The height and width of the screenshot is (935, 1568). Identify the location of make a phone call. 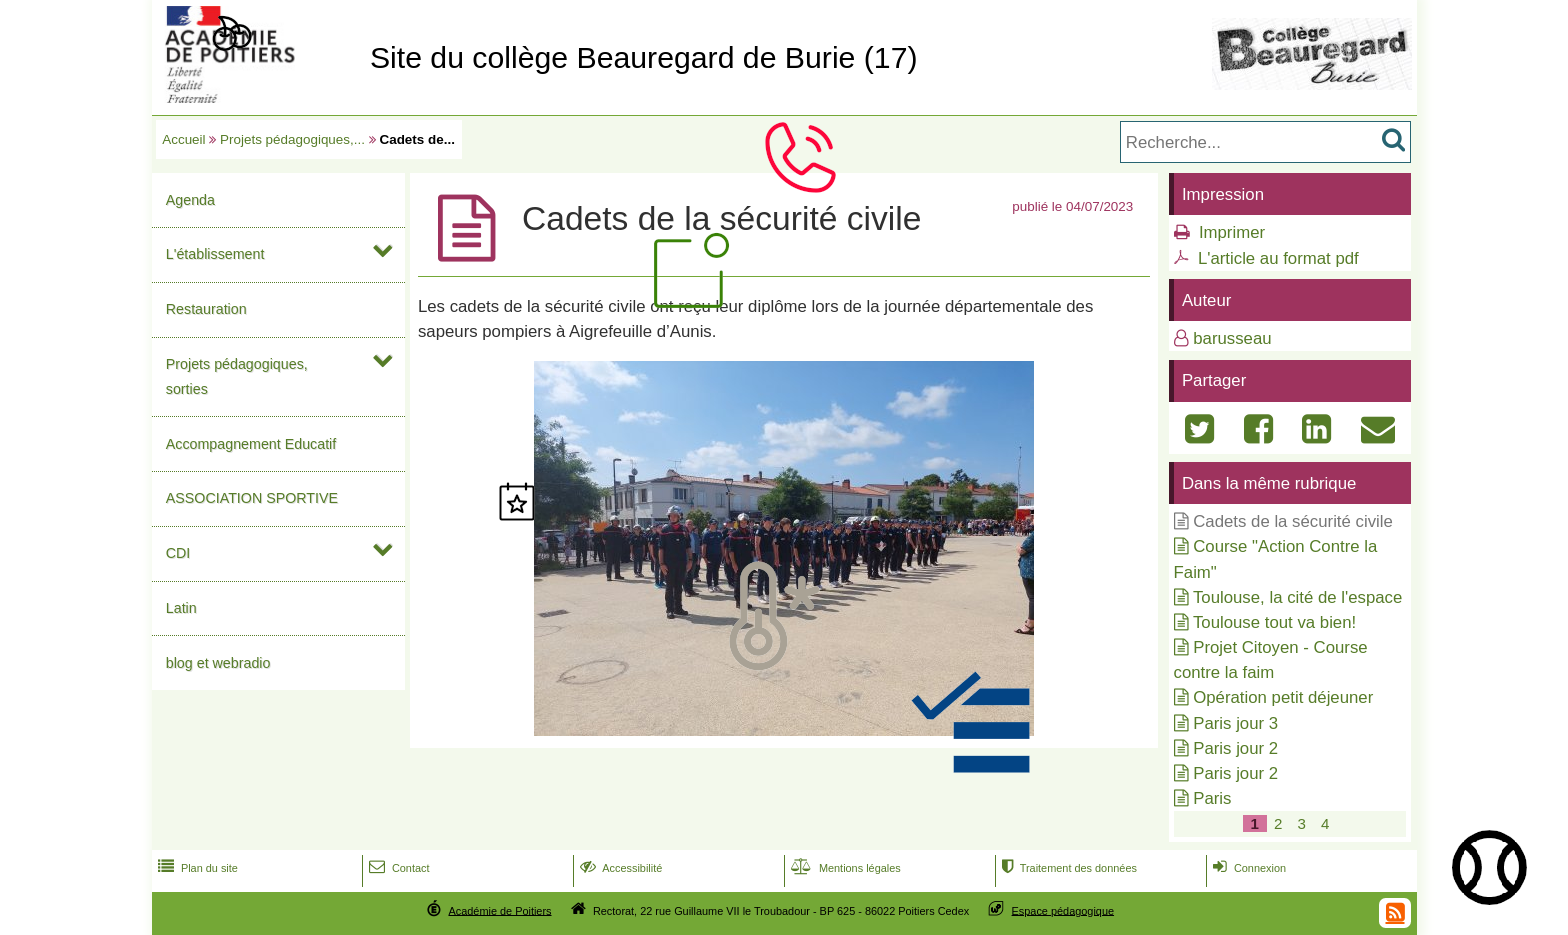
(802, 156).